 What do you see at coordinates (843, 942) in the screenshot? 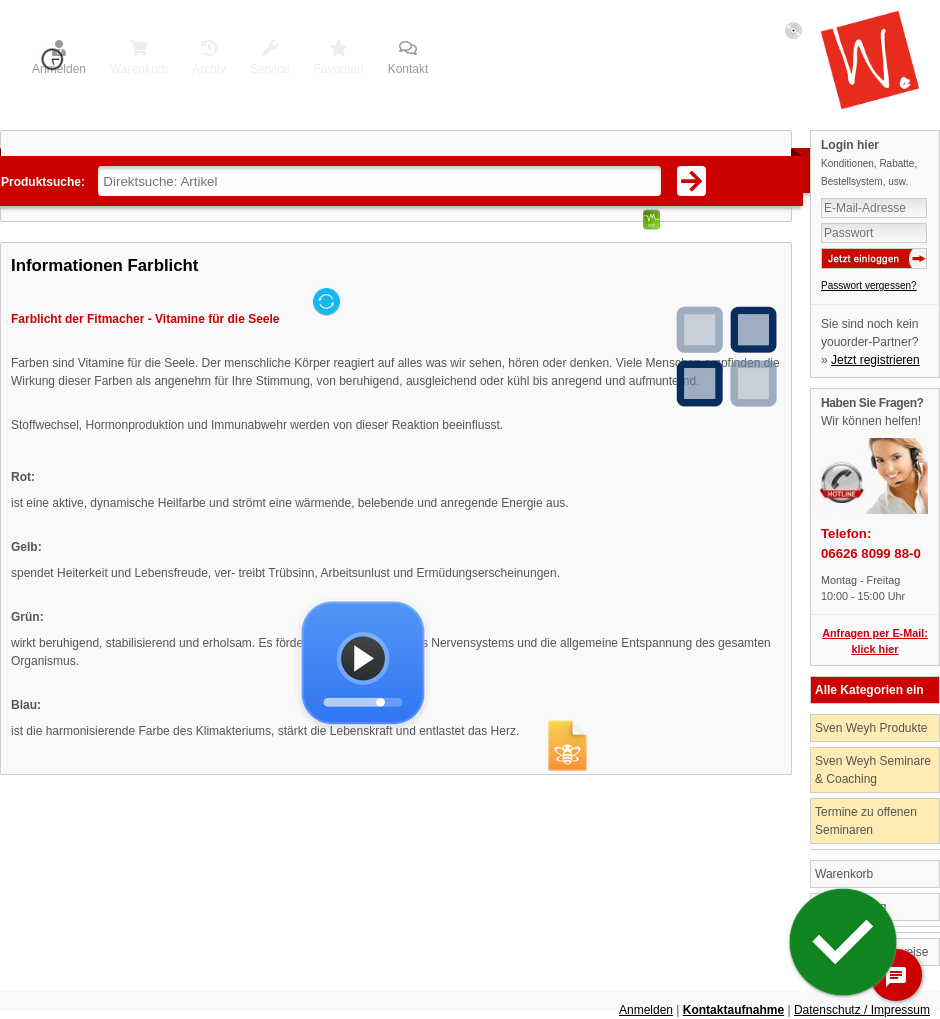
I see `confirm or apply changes` at bounding box center [843, 942].